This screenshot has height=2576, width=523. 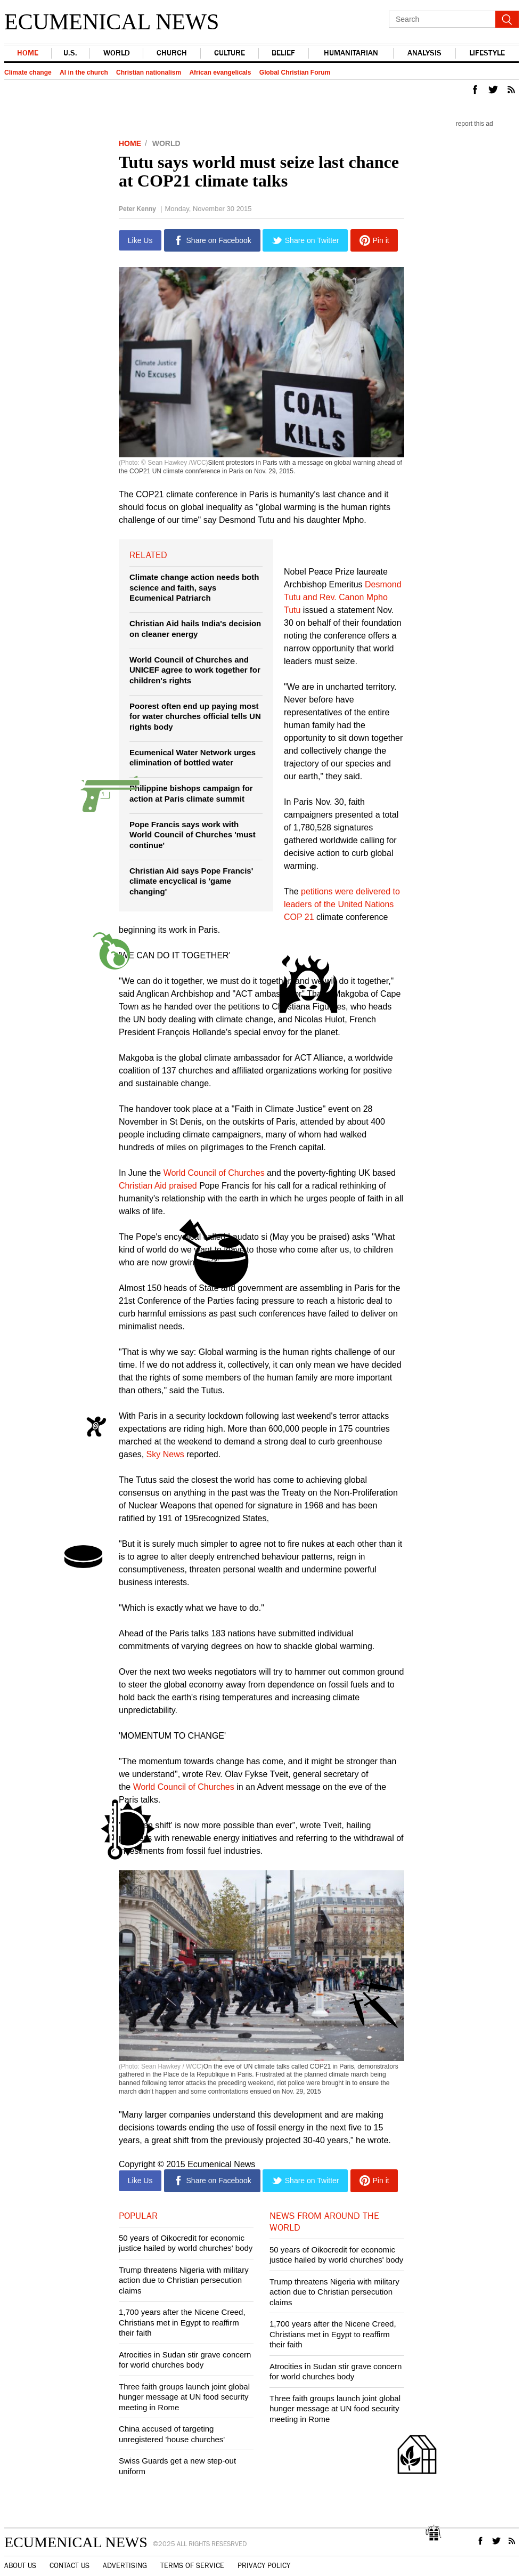 What do you see at coordinates (96, 1426) in the screenshot?
I see `select a practice target or training dummy` at bounding box center [96, 1426].